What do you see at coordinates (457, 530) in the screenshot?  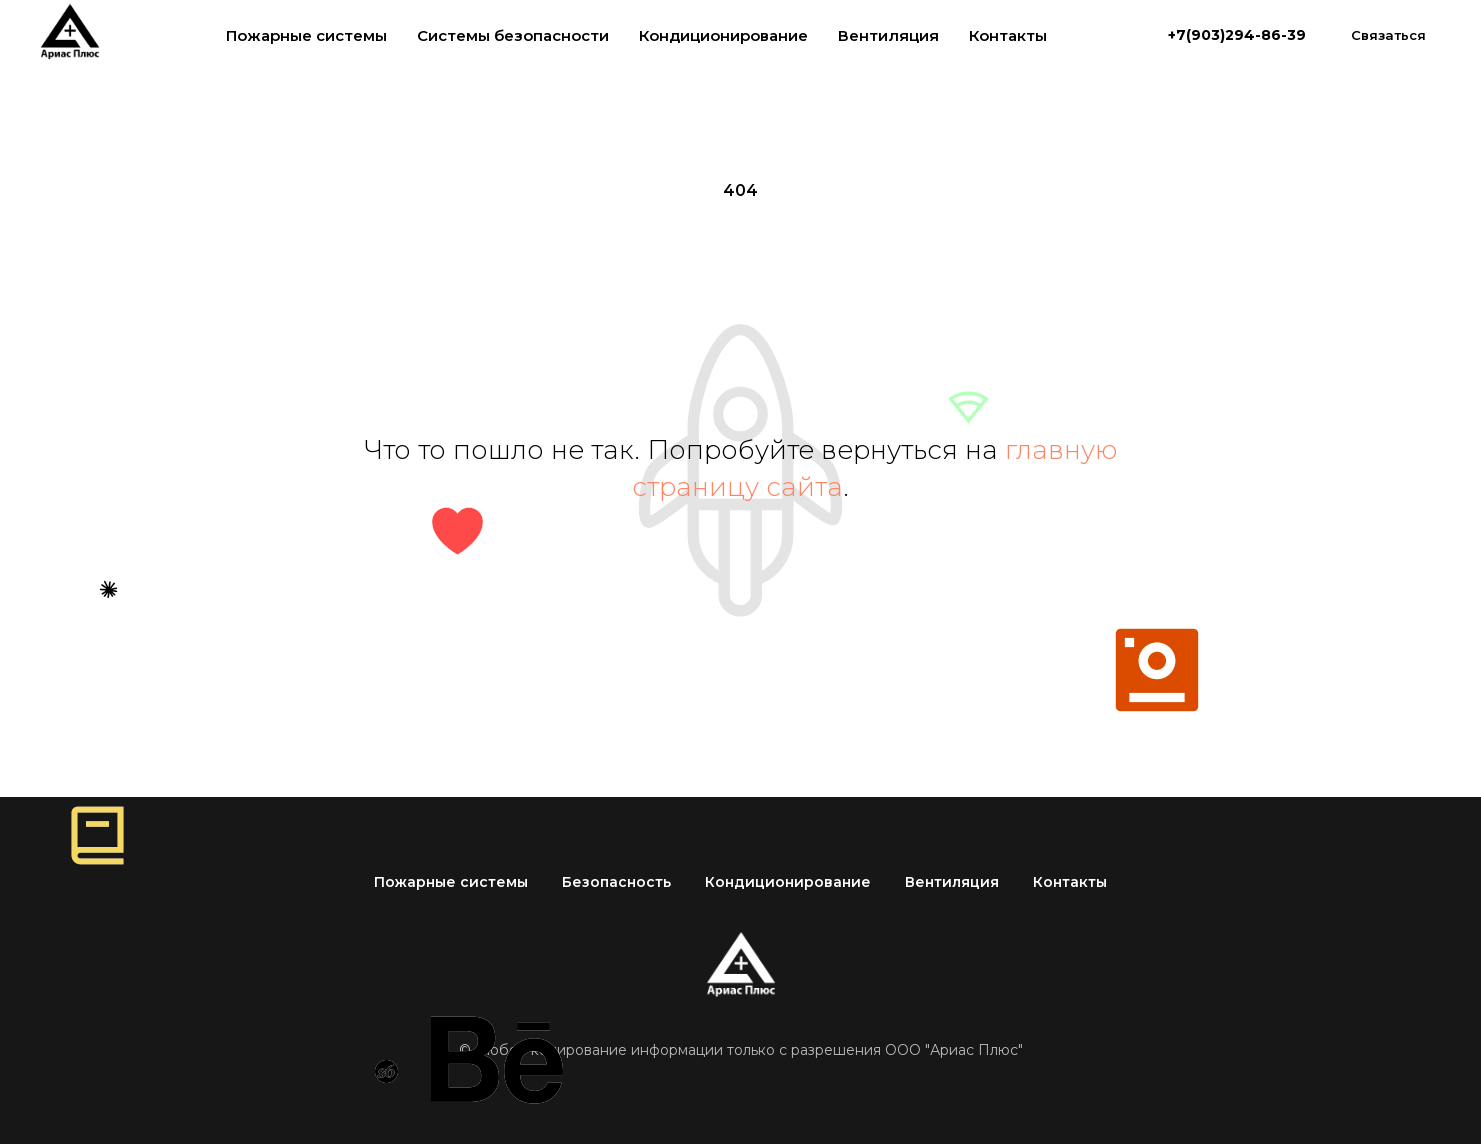 I see `add to favorites` at bounding box center [457, 530].